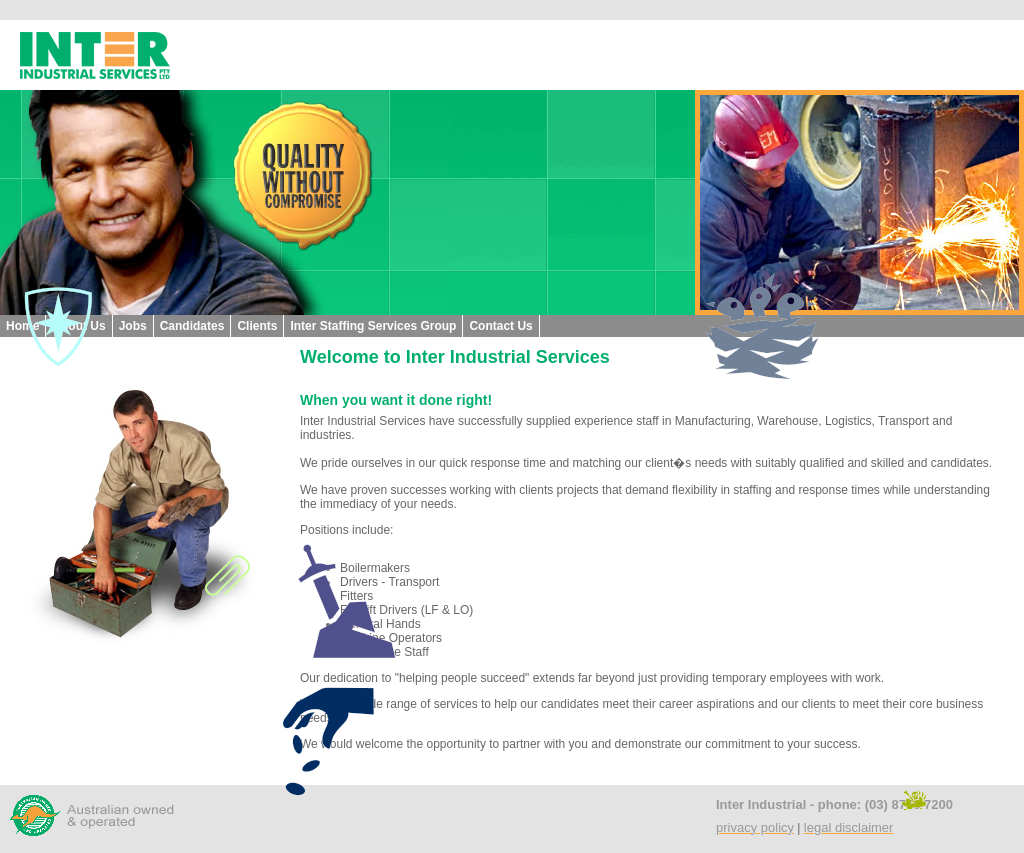 This screenshot has height=853, width=1024. Describe the element at coordinates (227, 575) in the screenshot. I see `attach a file to your message` at that location.